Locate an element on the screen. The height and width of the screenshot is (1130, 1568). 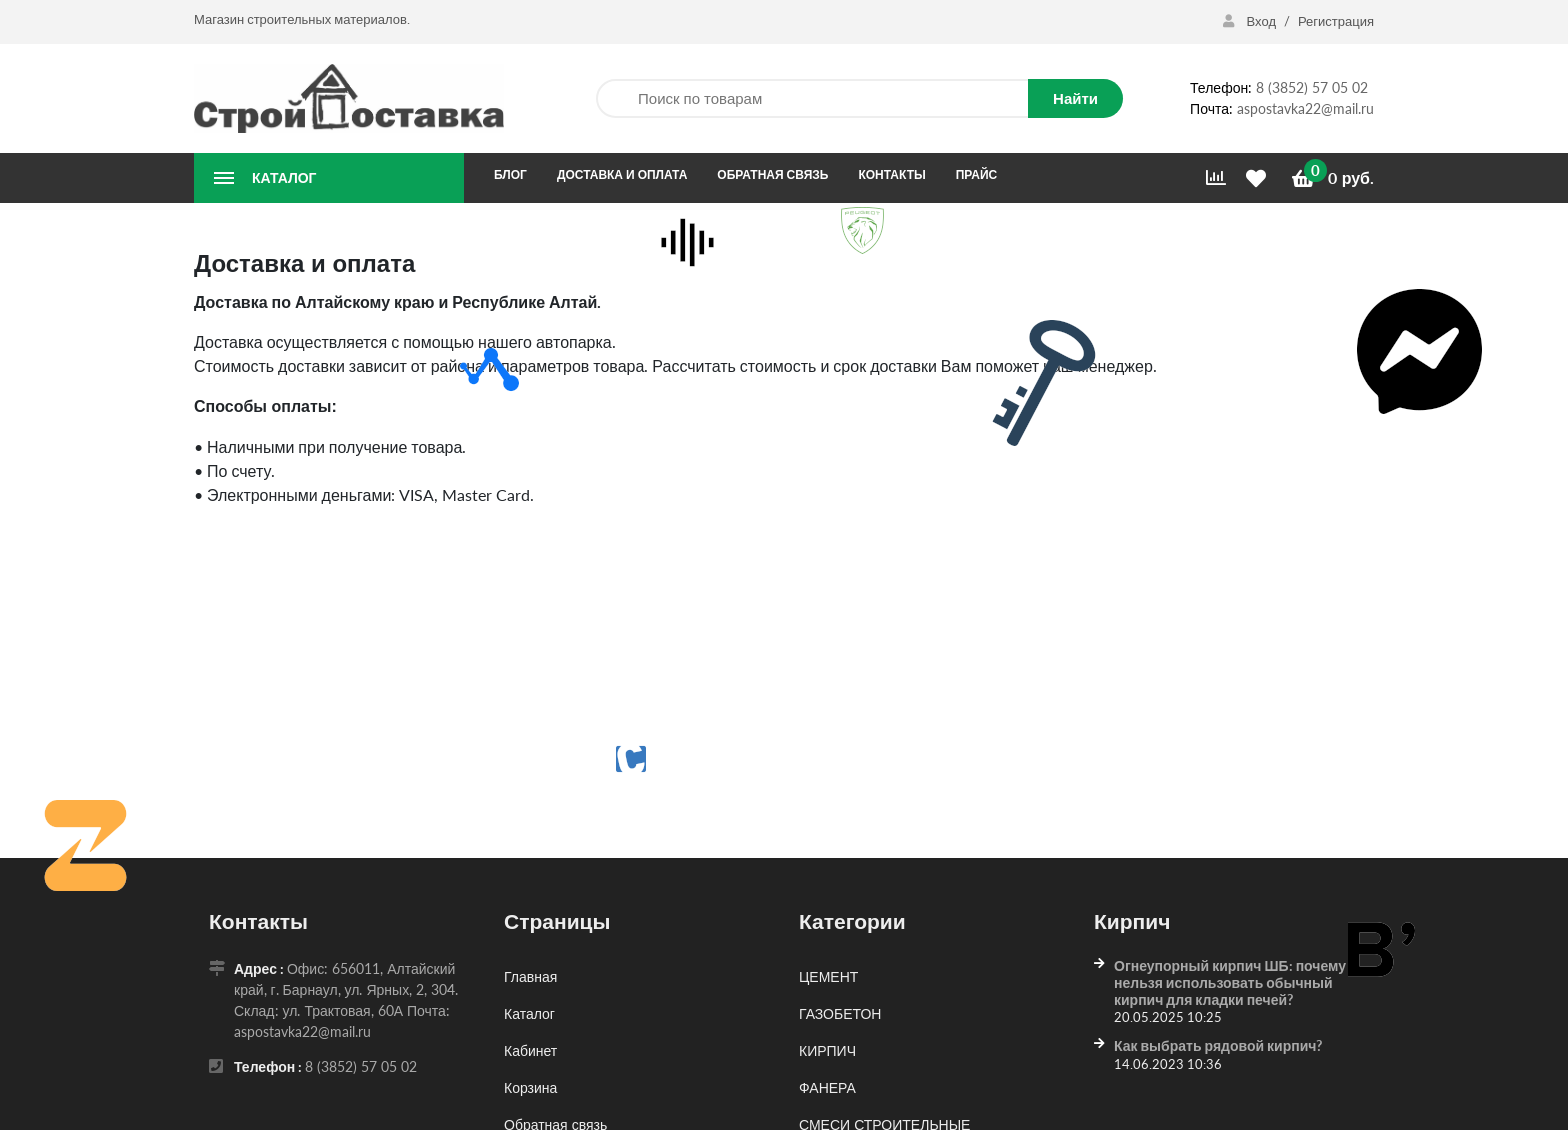
alwaysdata hosting service logo is located at coordinates (489, 369).